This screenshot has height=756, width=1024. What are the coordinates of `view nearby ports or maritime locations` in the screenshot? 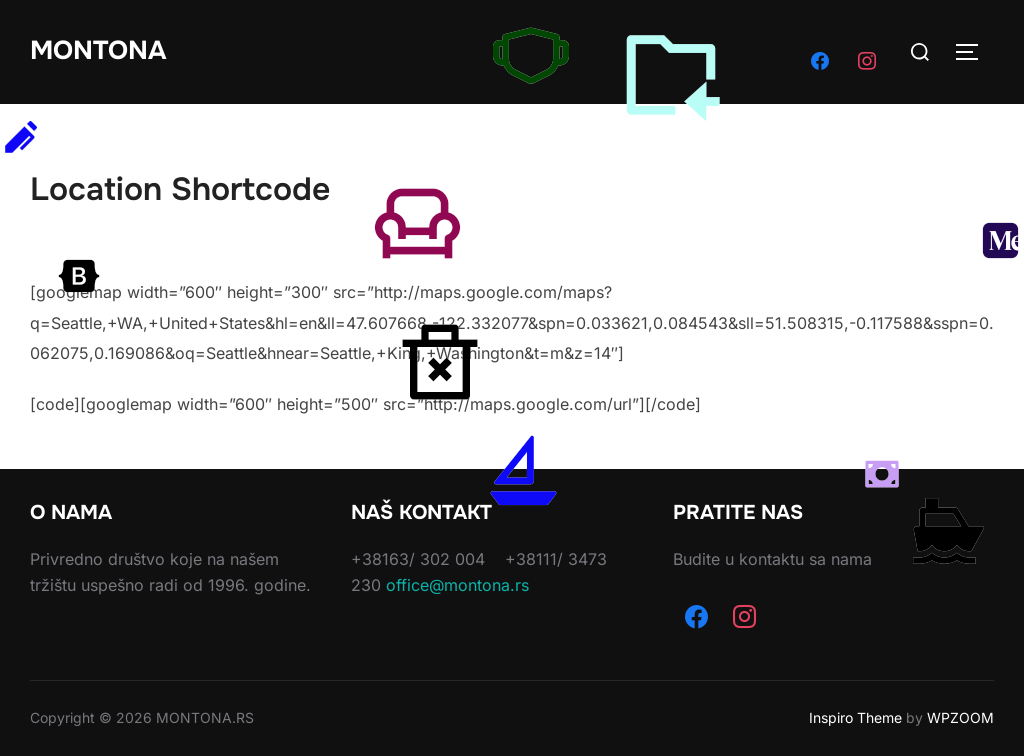 It's located at (947, 532).